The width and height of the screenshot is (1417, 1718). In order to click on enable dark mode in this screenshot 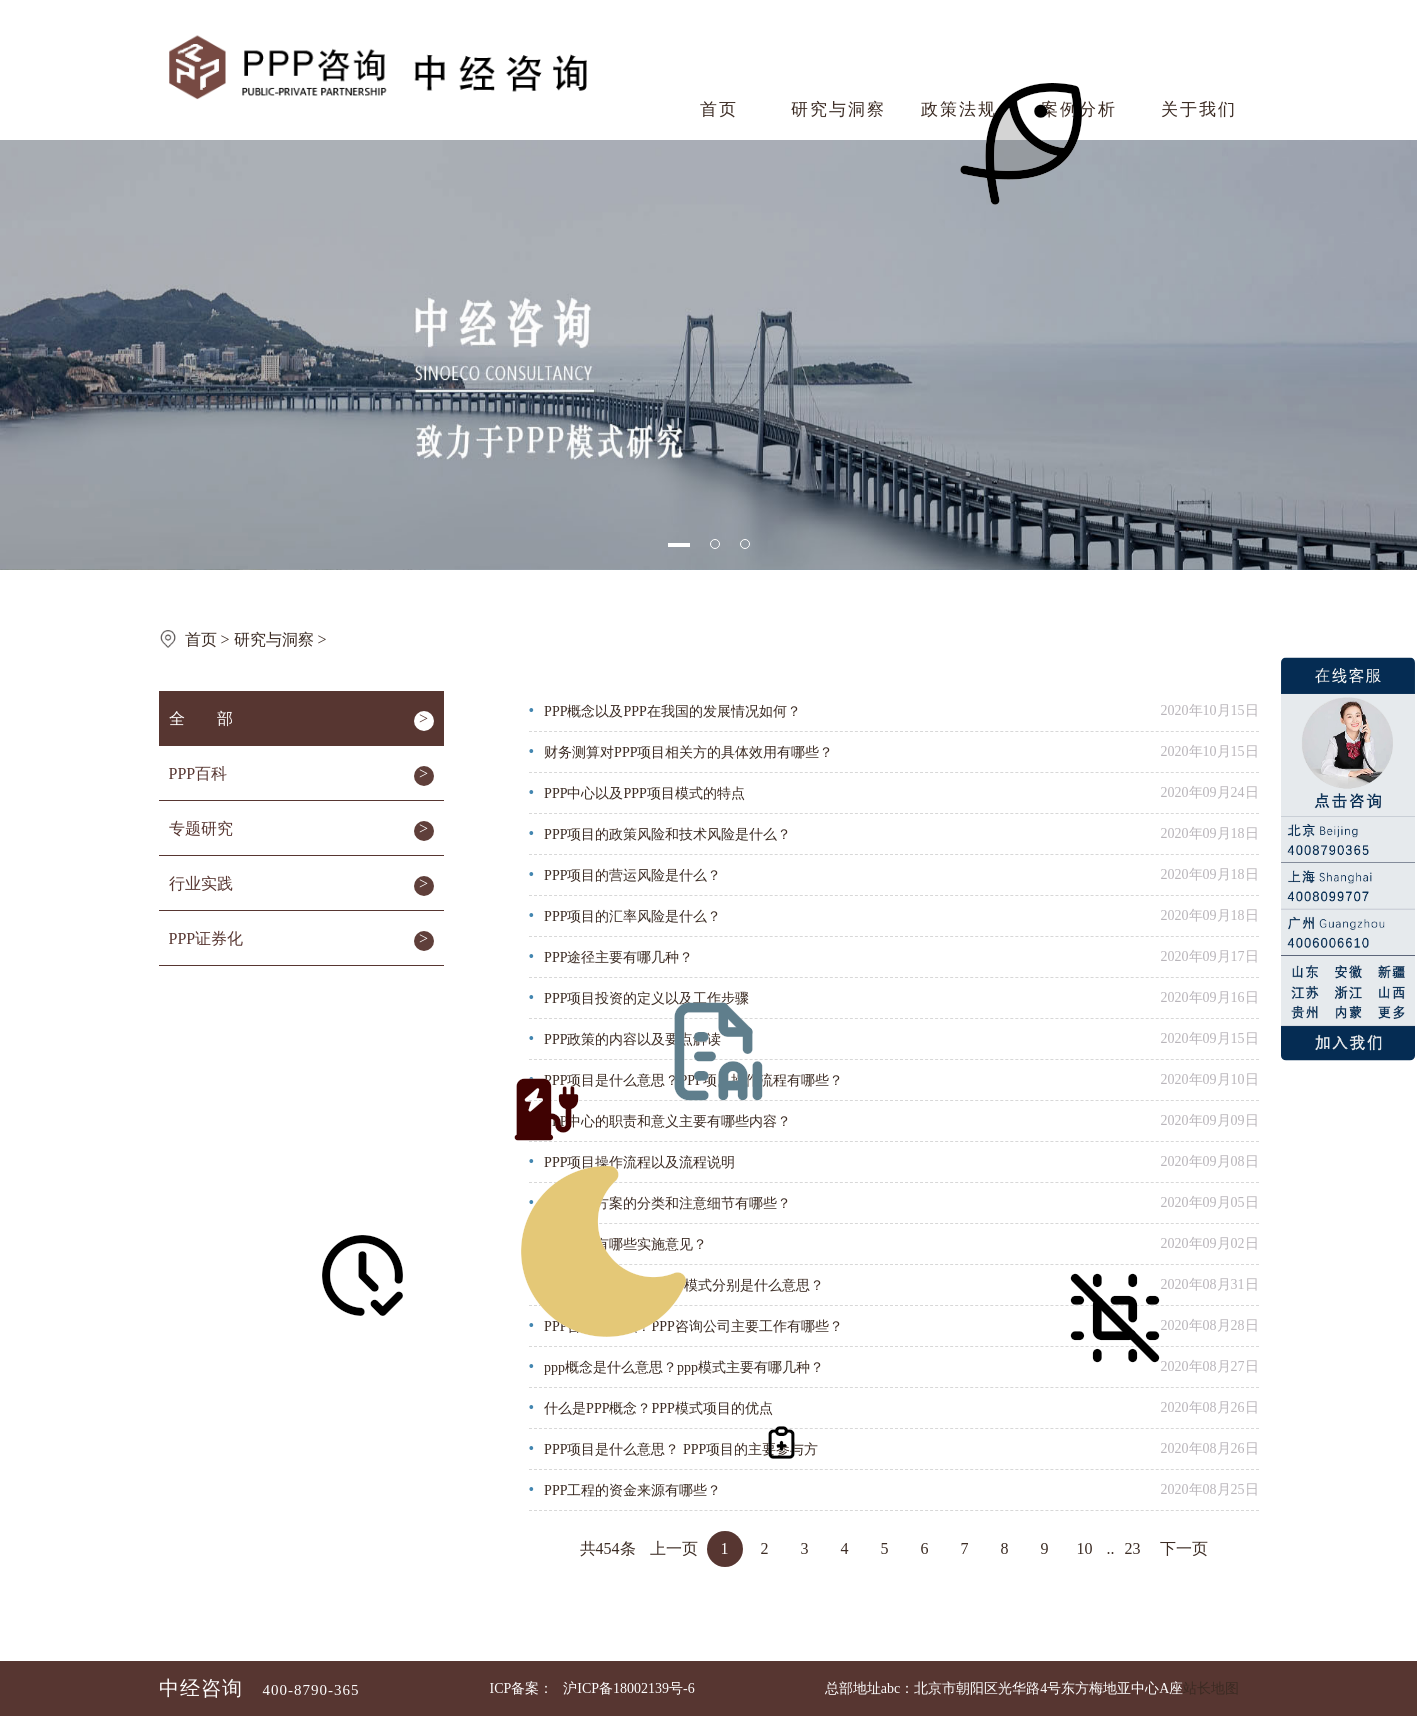, I will do `click(606, 1251)`.